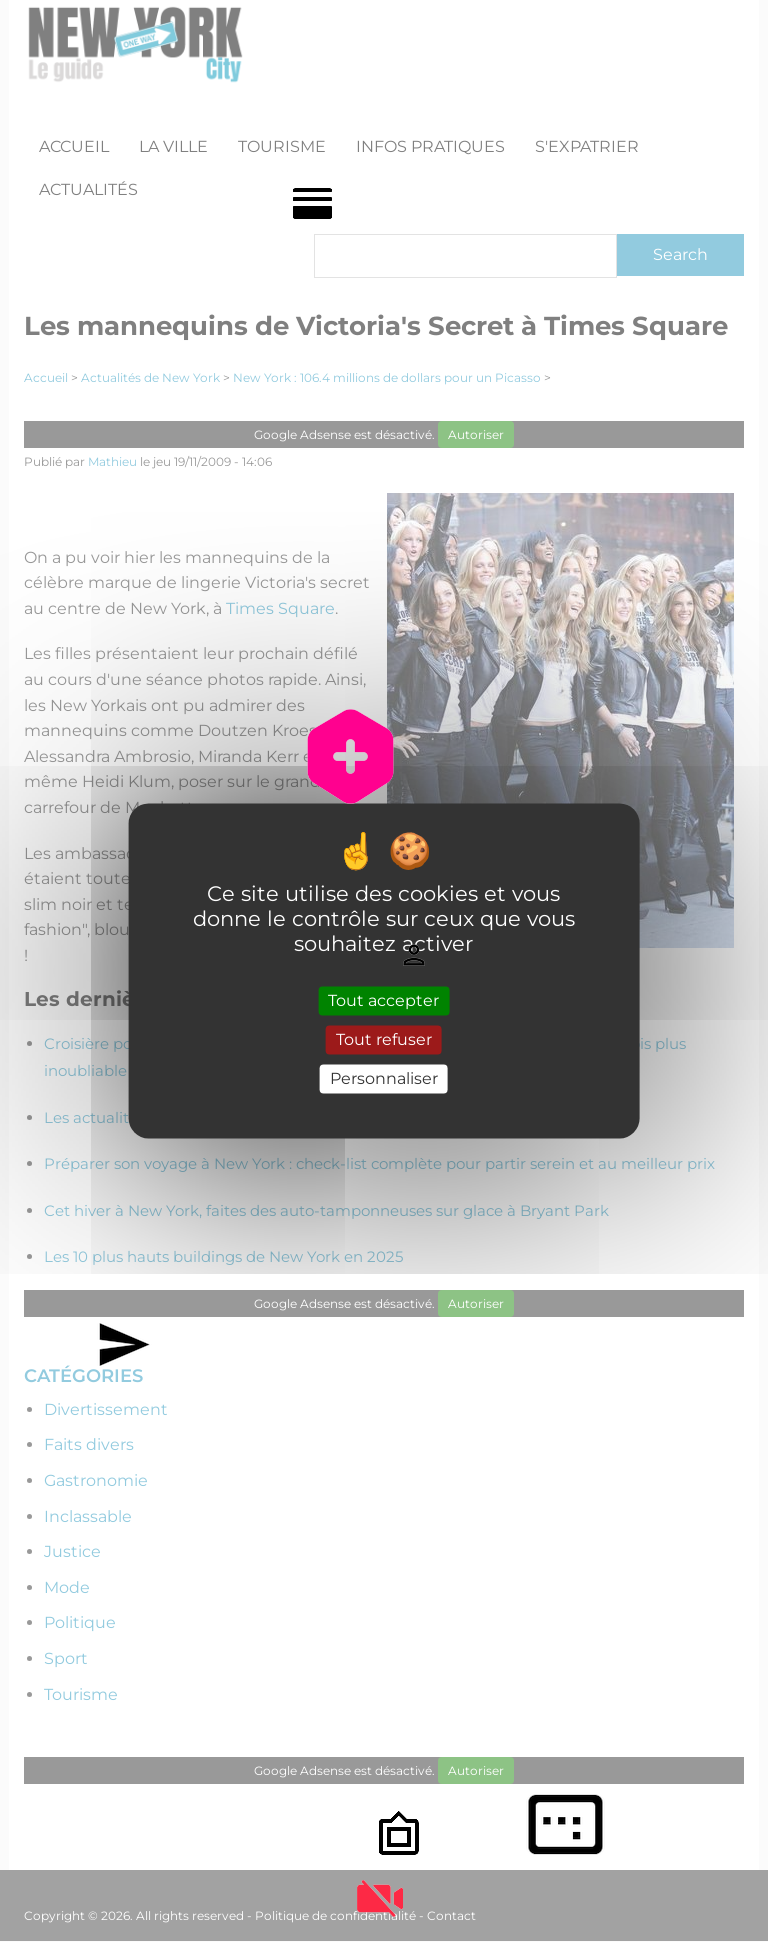 The width and height of the screenshot is (768, 1942). What do you see at coordinates (312, 203) in the screenshot?
I see `split view horizontally` at bounding box center [312, 203].